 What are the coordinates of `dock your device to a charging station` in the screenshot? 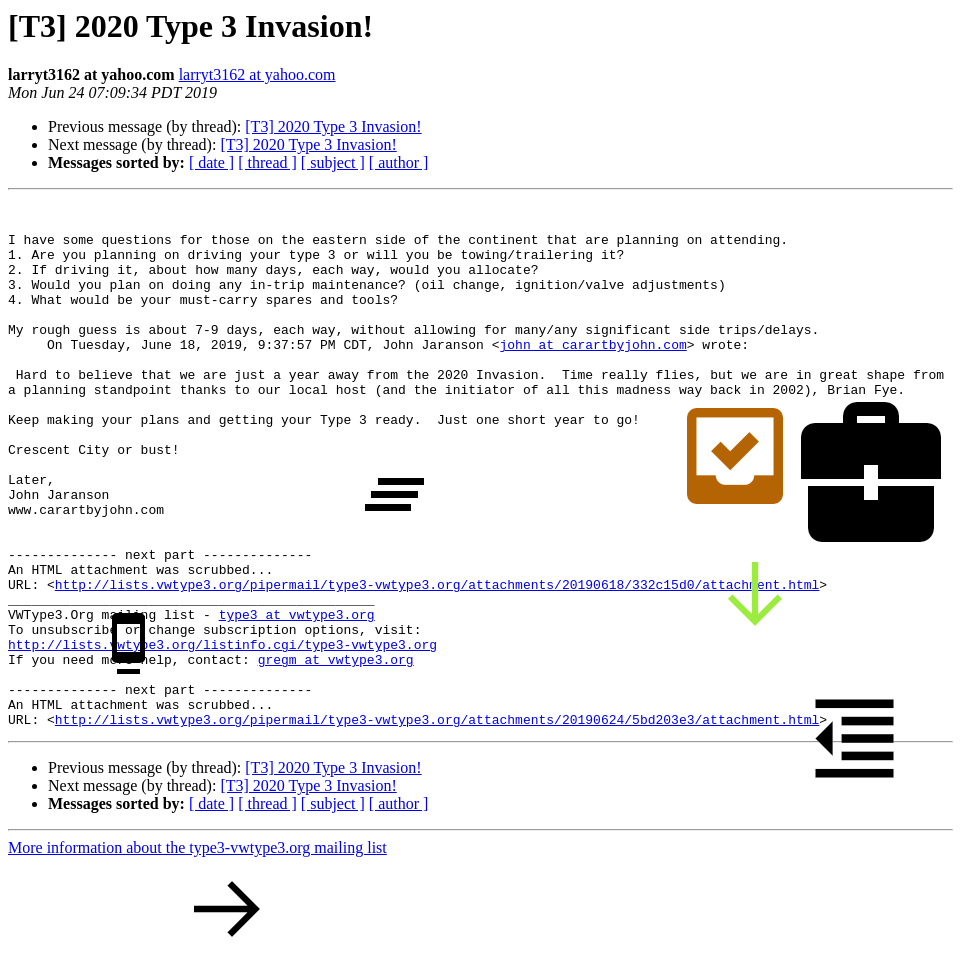 It's located at (128, 643).